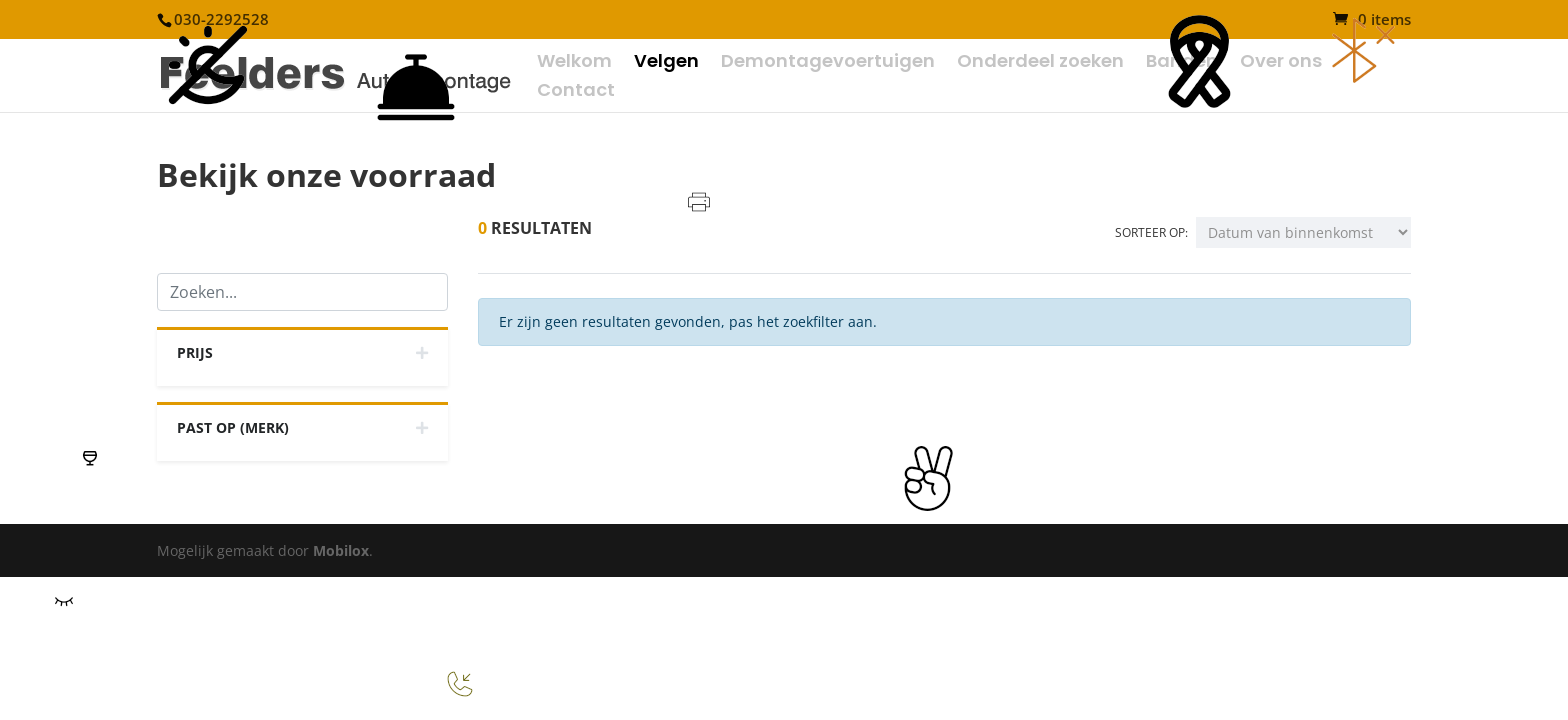 The width and height of the screenshot is (1568, 720). I want to click on bluetooth connection disabled, so click(1359, 50).